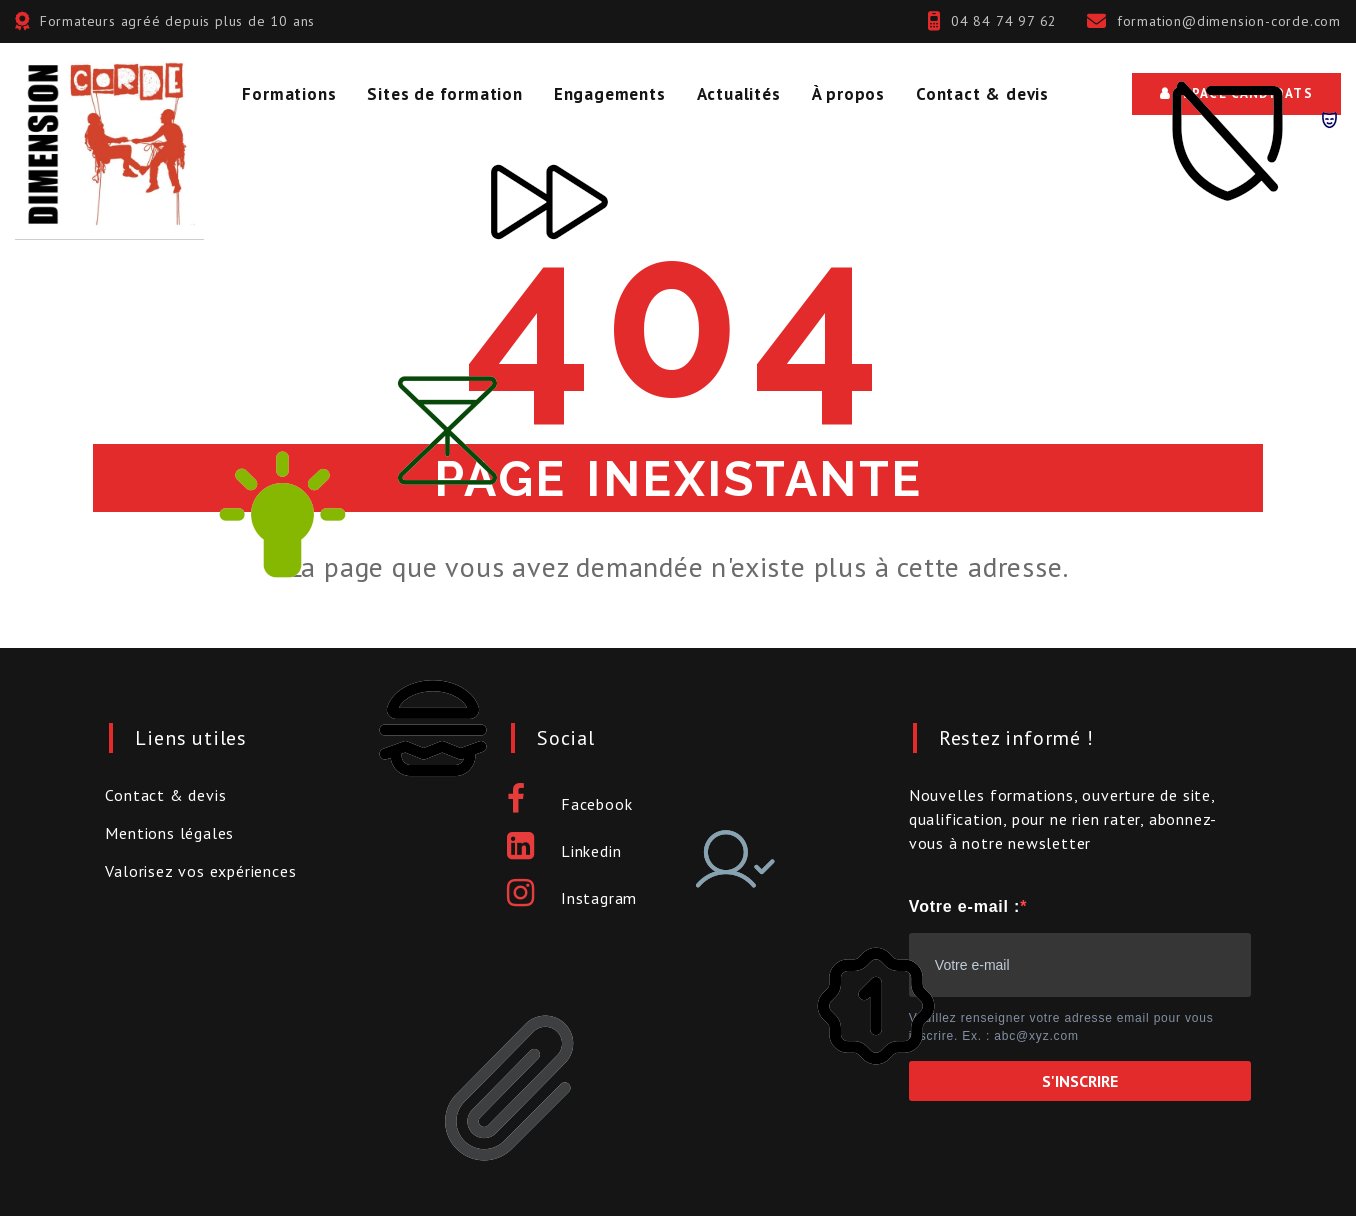 This screenshot has height=1216, width=1356. Describe the element at coordinates (433, 730) in the screenshot. I see `access food or restaurant options` at that location.